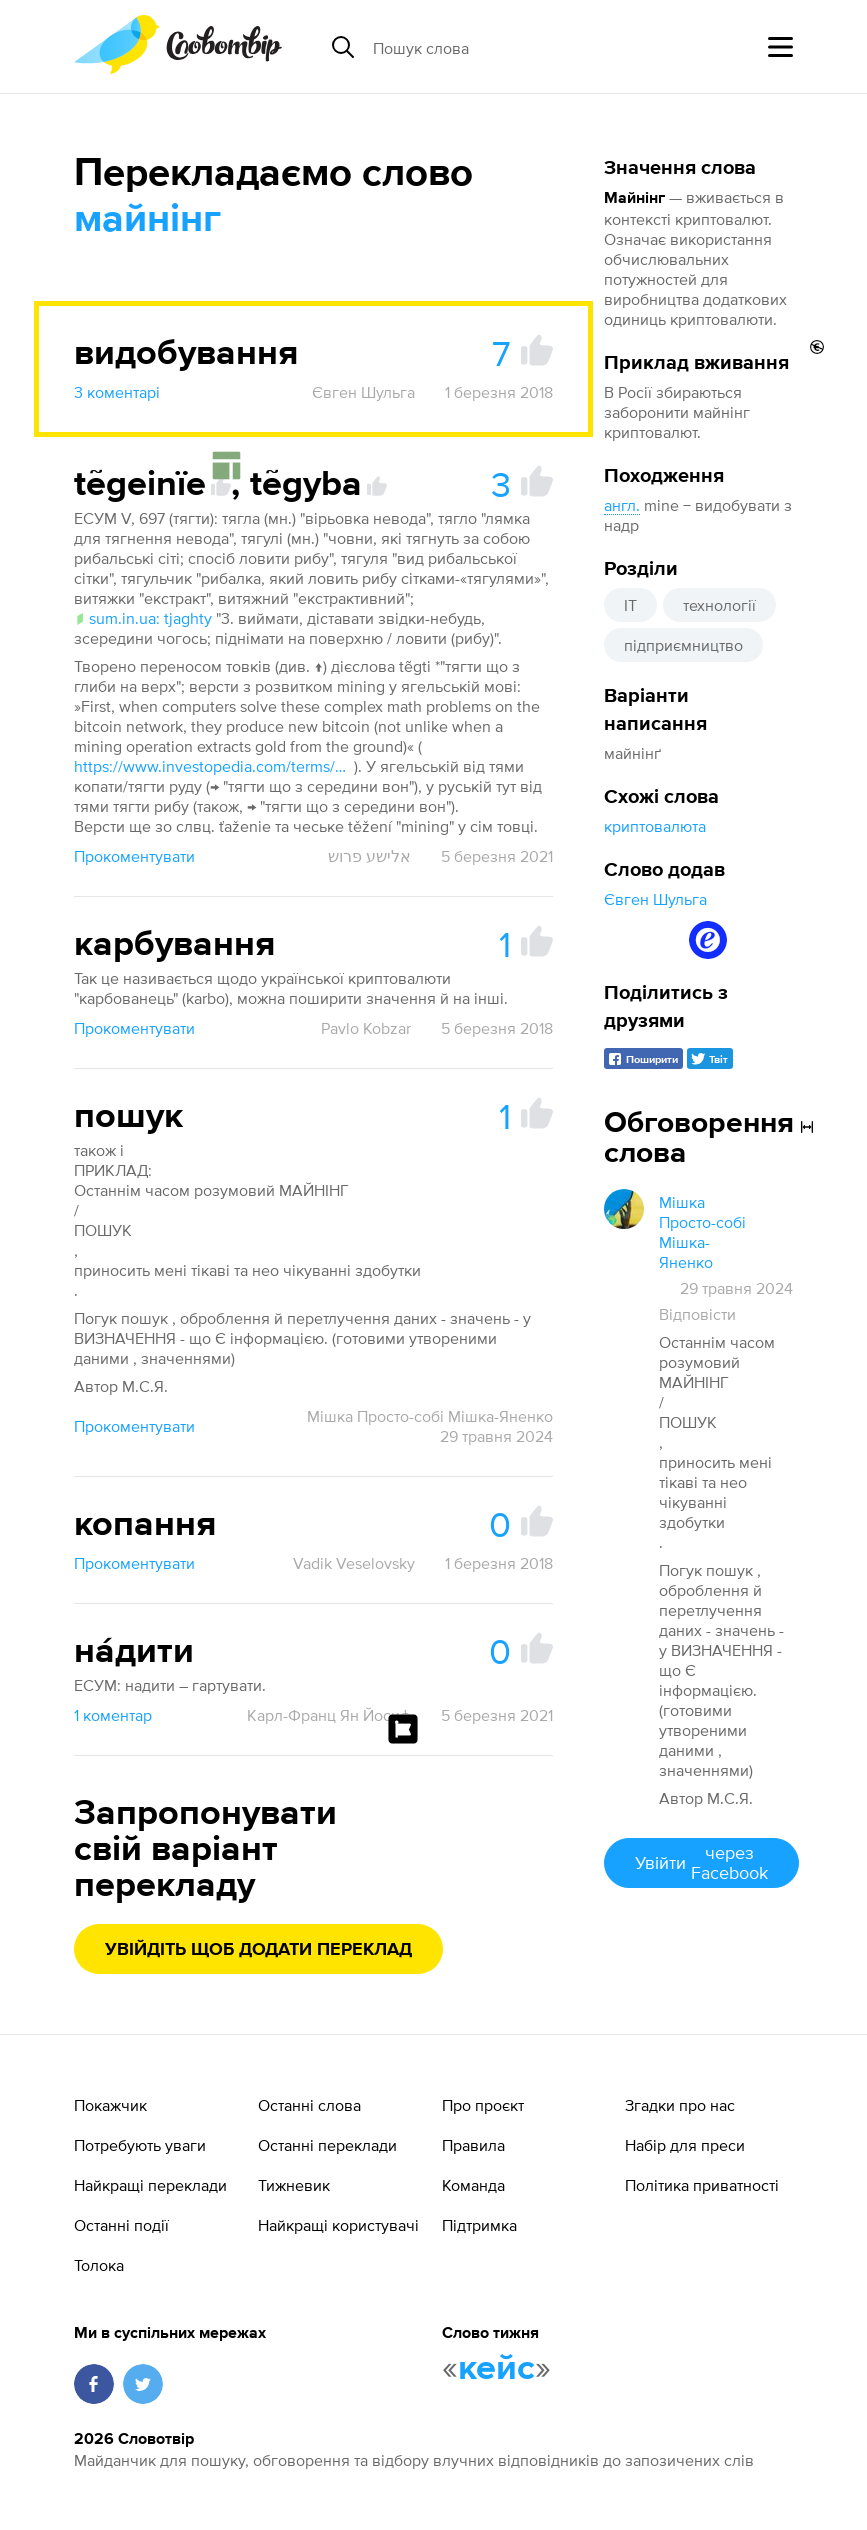  I want to click on trusted shops certification badge indicating verified seller status, so click(708, 940).